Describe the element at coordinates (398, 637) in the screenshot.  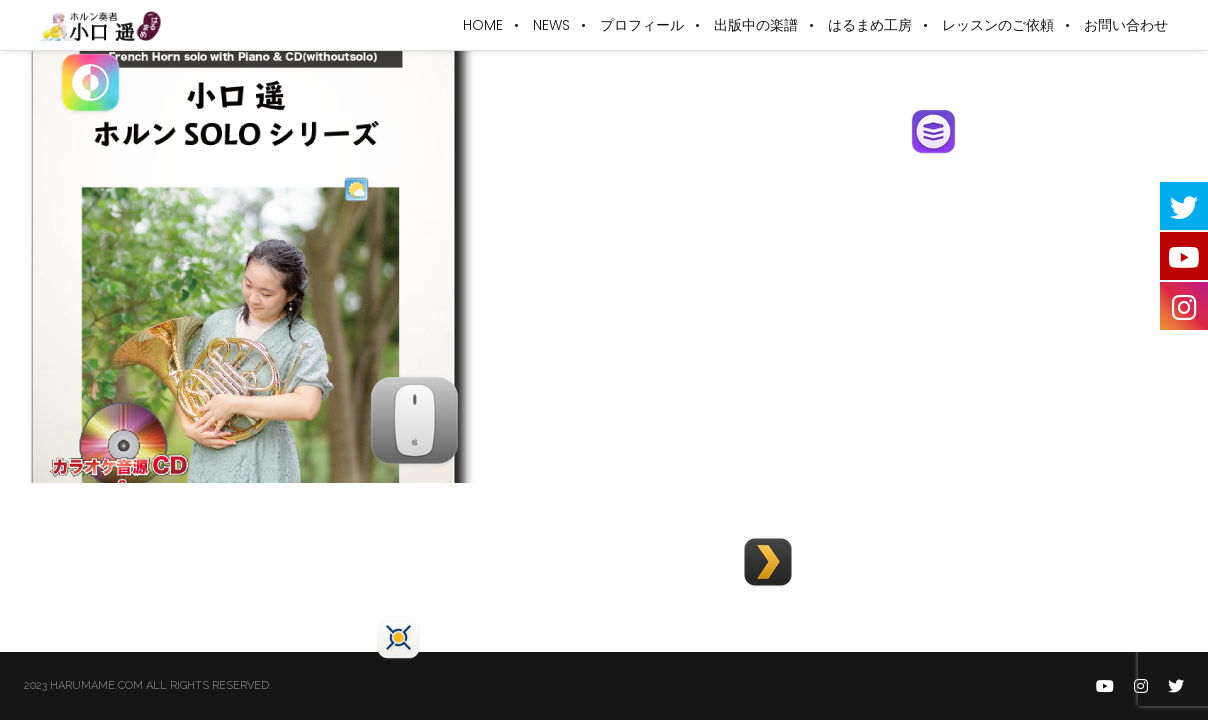
I see `open the BOINC distributed computing application` at that location.